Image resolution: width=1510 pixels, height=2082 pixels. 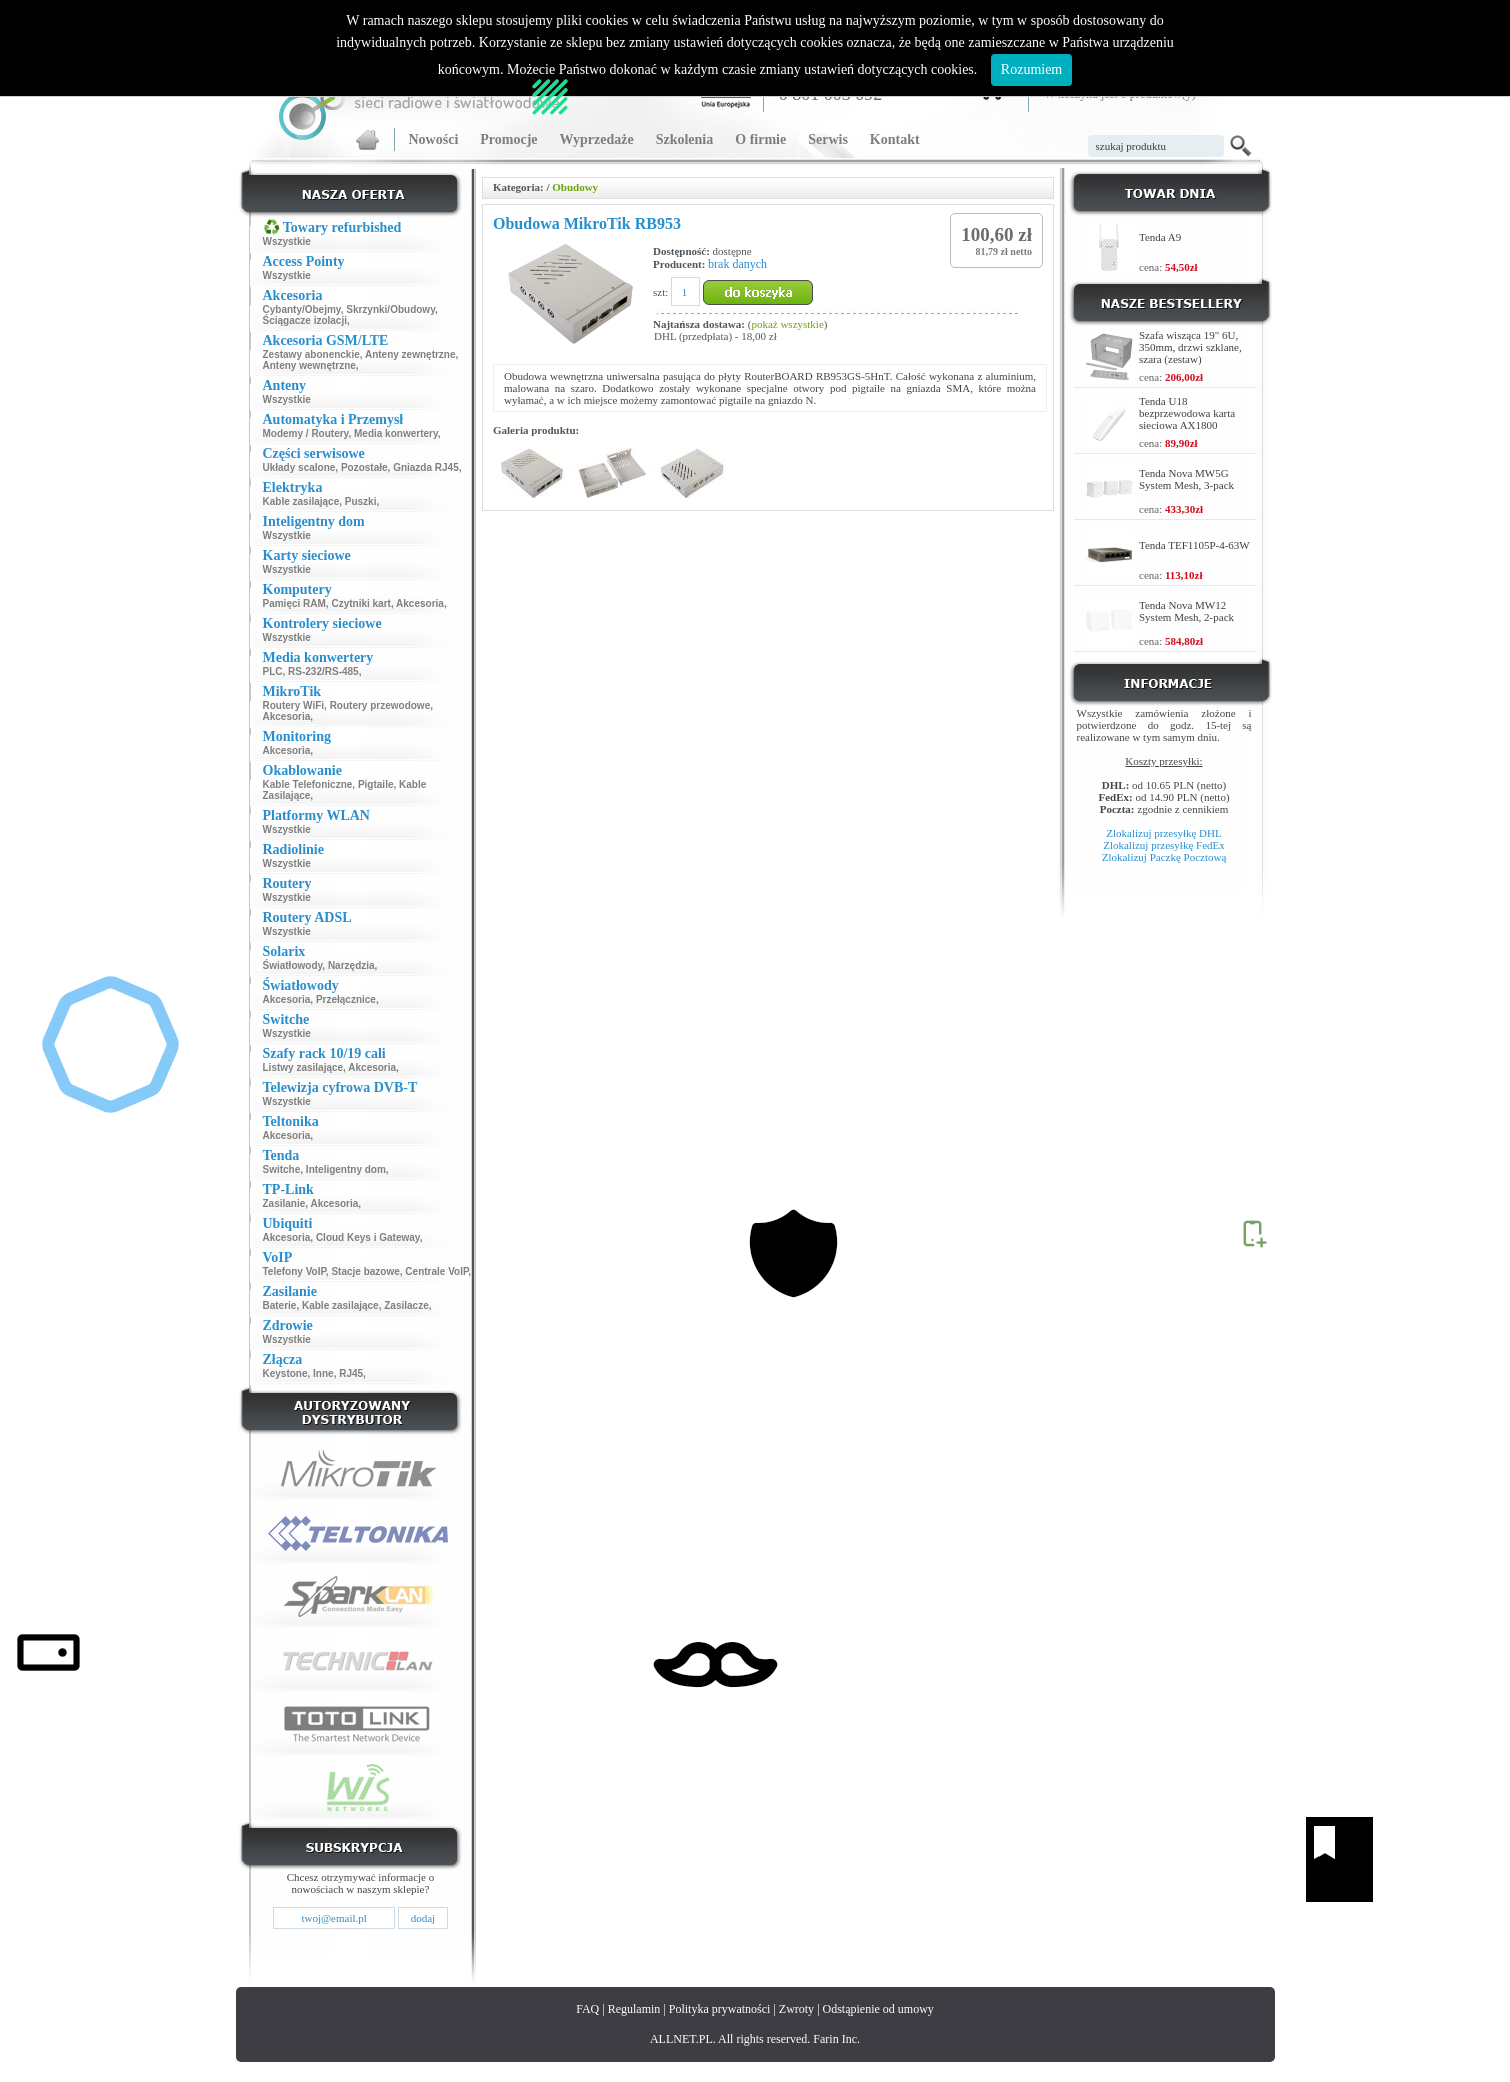 I want to click on access security settings, so click(x=793, y=1253).